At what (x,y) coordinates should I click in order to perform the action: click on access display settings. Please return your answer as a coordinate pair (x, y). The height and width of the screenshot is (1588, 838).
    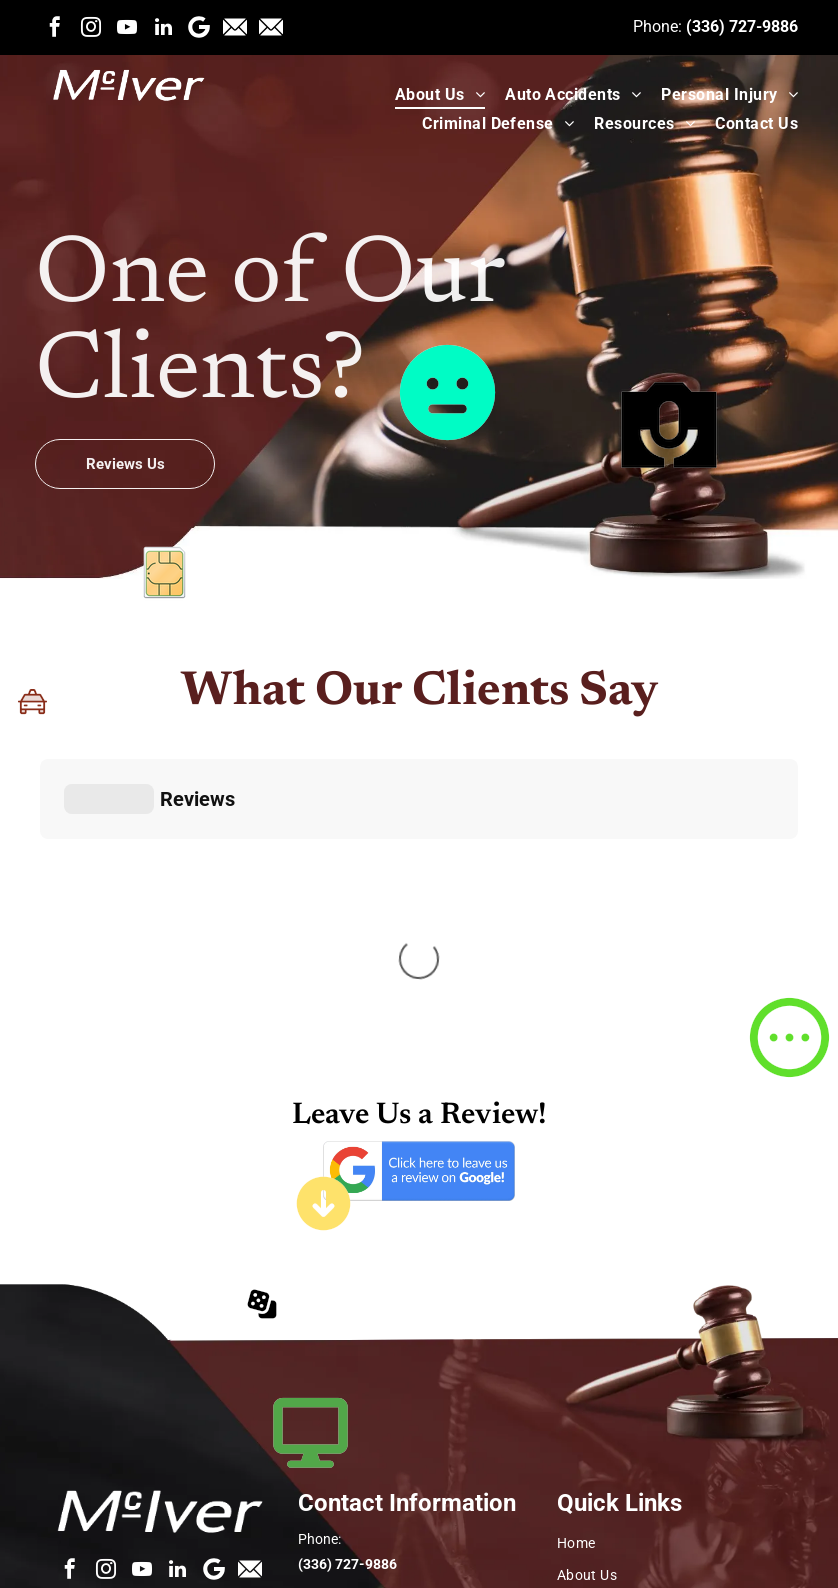
    Looking at the image, I should click on (310, 1430).